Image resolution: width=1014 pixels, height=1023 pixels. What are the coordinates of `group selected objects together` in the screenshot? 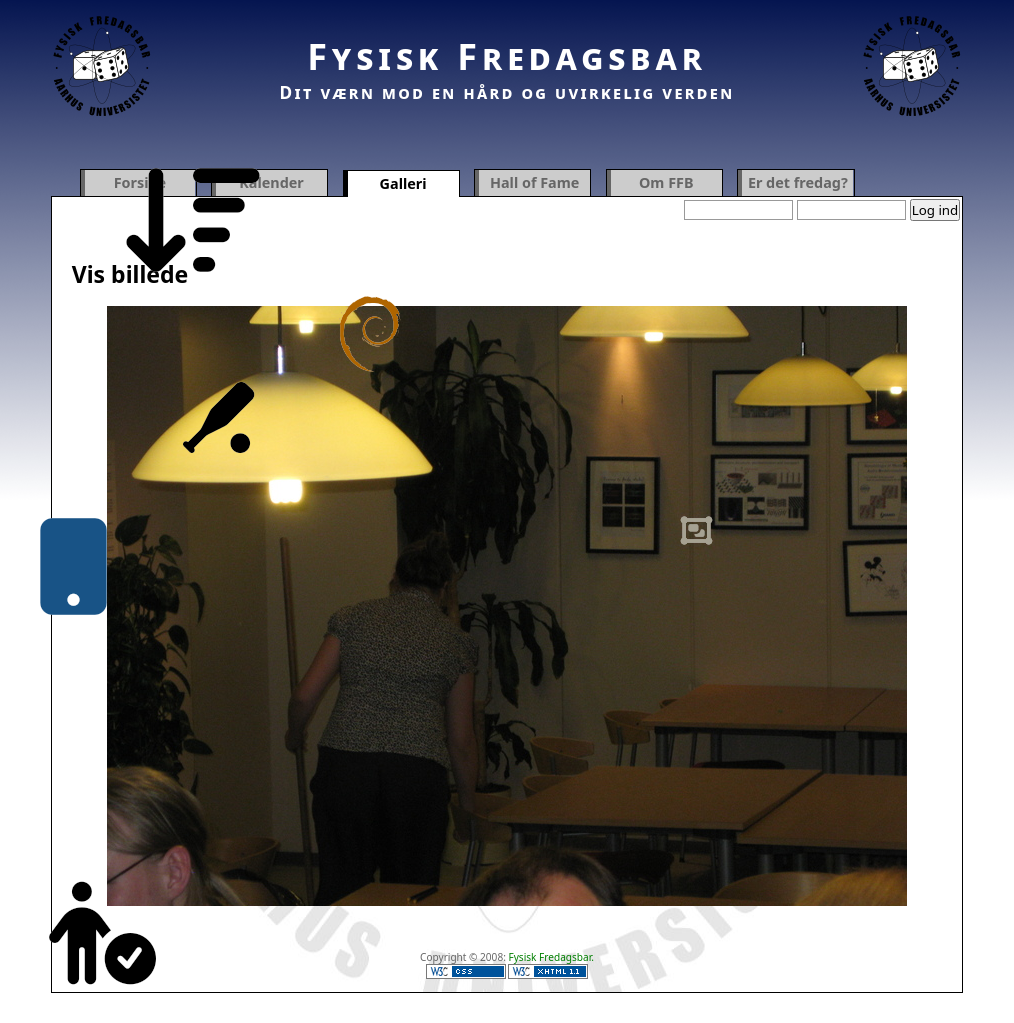 It's located at (696, 530).